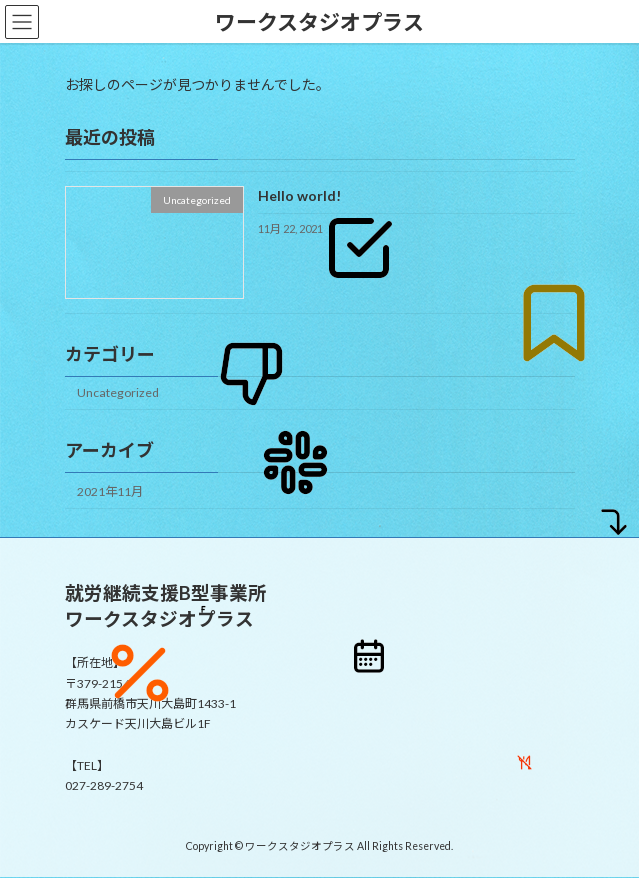 This screenshot has height=878, width=639. Describe the element at coordinates (614, 522) in the screenshot. I see `move item to the right and down` at that location.